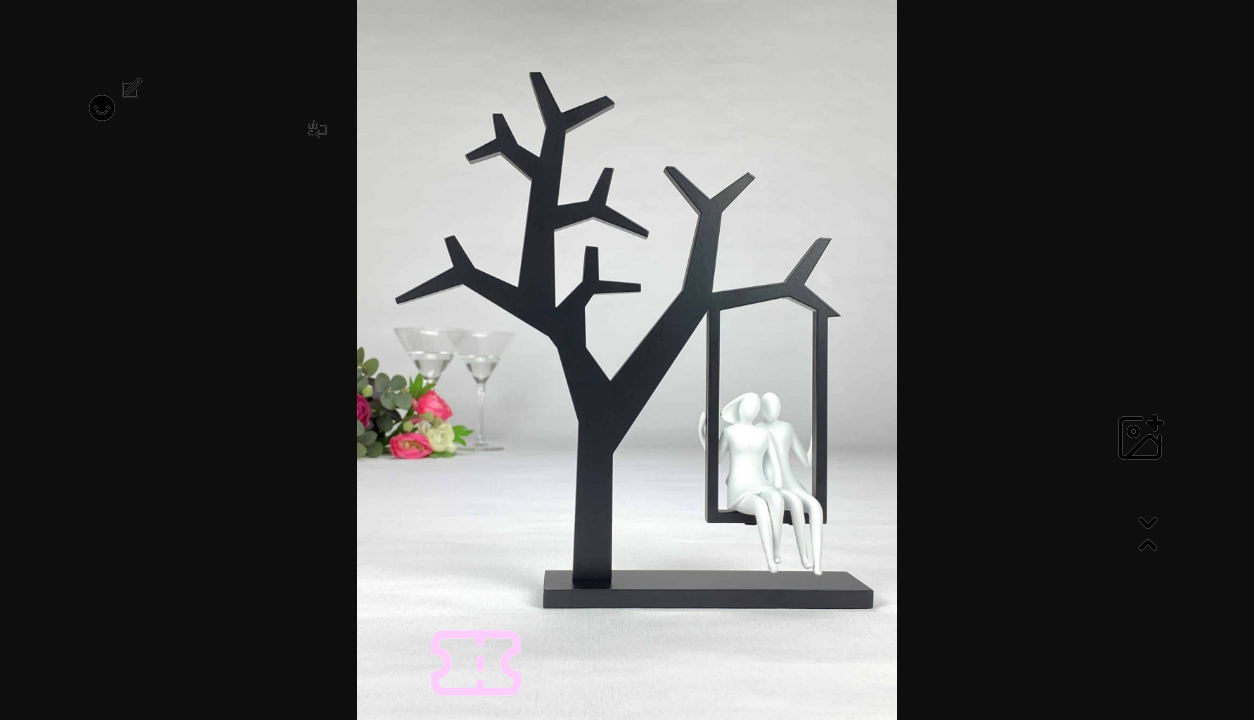 Image resolution: width=1254 pixels, height=720 pixels. What do you see at coordinates (476, 663) in the screenshot?
I see `view your tickets or passes` at bounding box center [476, 663].